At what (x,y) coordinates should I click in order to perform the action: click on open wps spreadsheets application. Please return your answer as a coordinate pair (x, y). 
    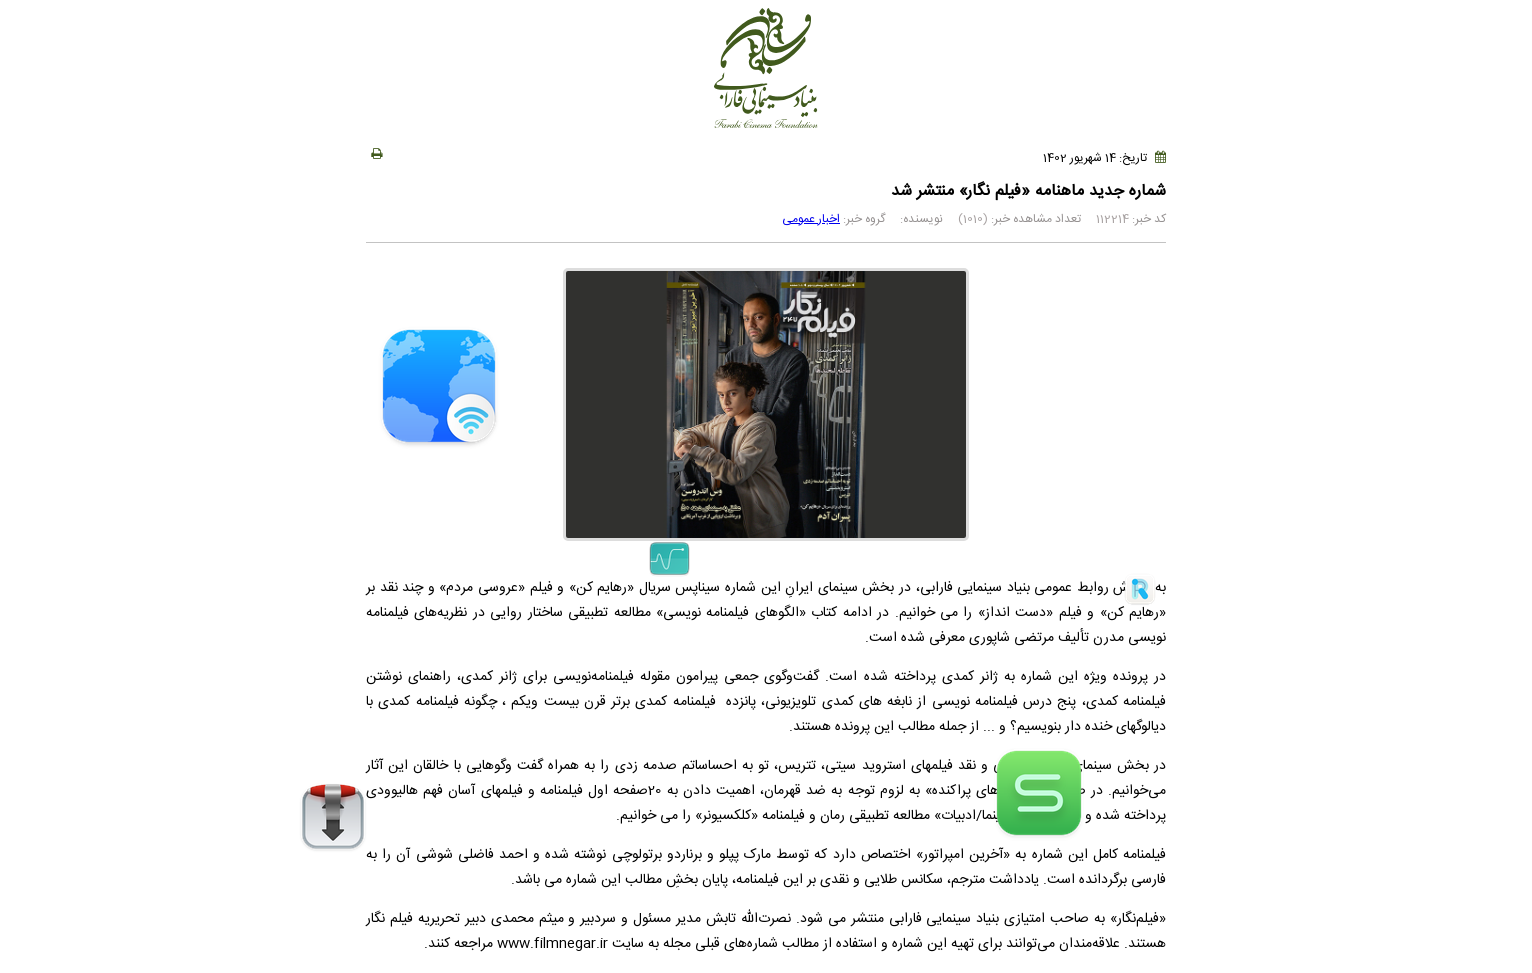
    Looking at the image, I should click on (1039, 793).